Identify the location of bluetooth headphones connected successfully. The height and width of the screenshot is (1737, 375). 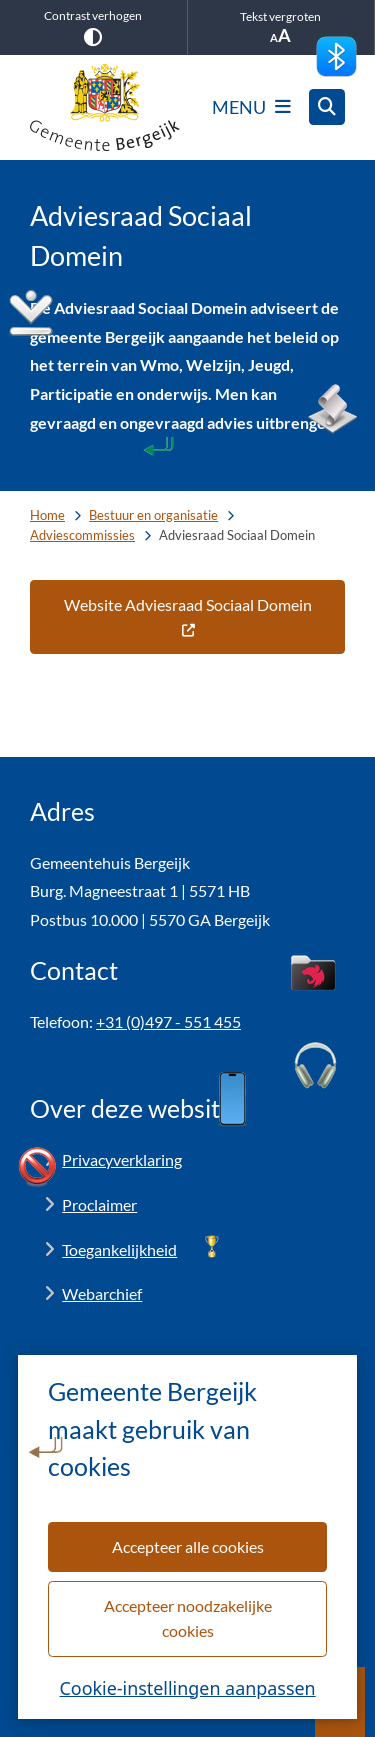
(315, 1065).